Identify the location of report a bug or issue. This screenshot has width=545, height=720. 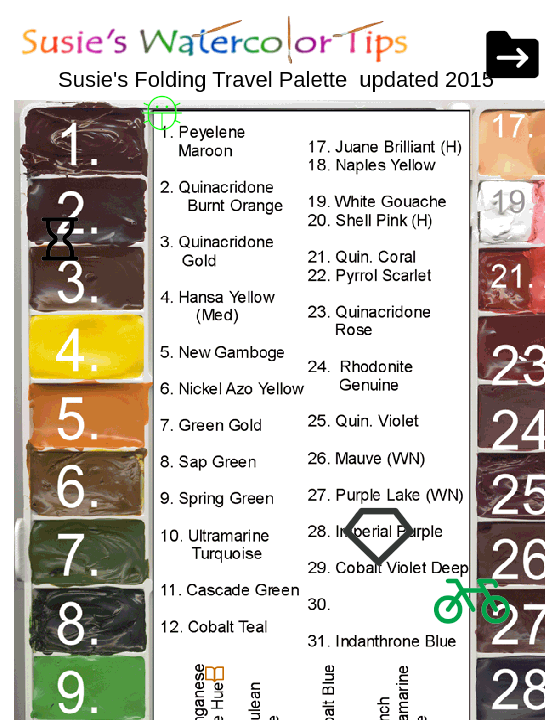
(162, 113).